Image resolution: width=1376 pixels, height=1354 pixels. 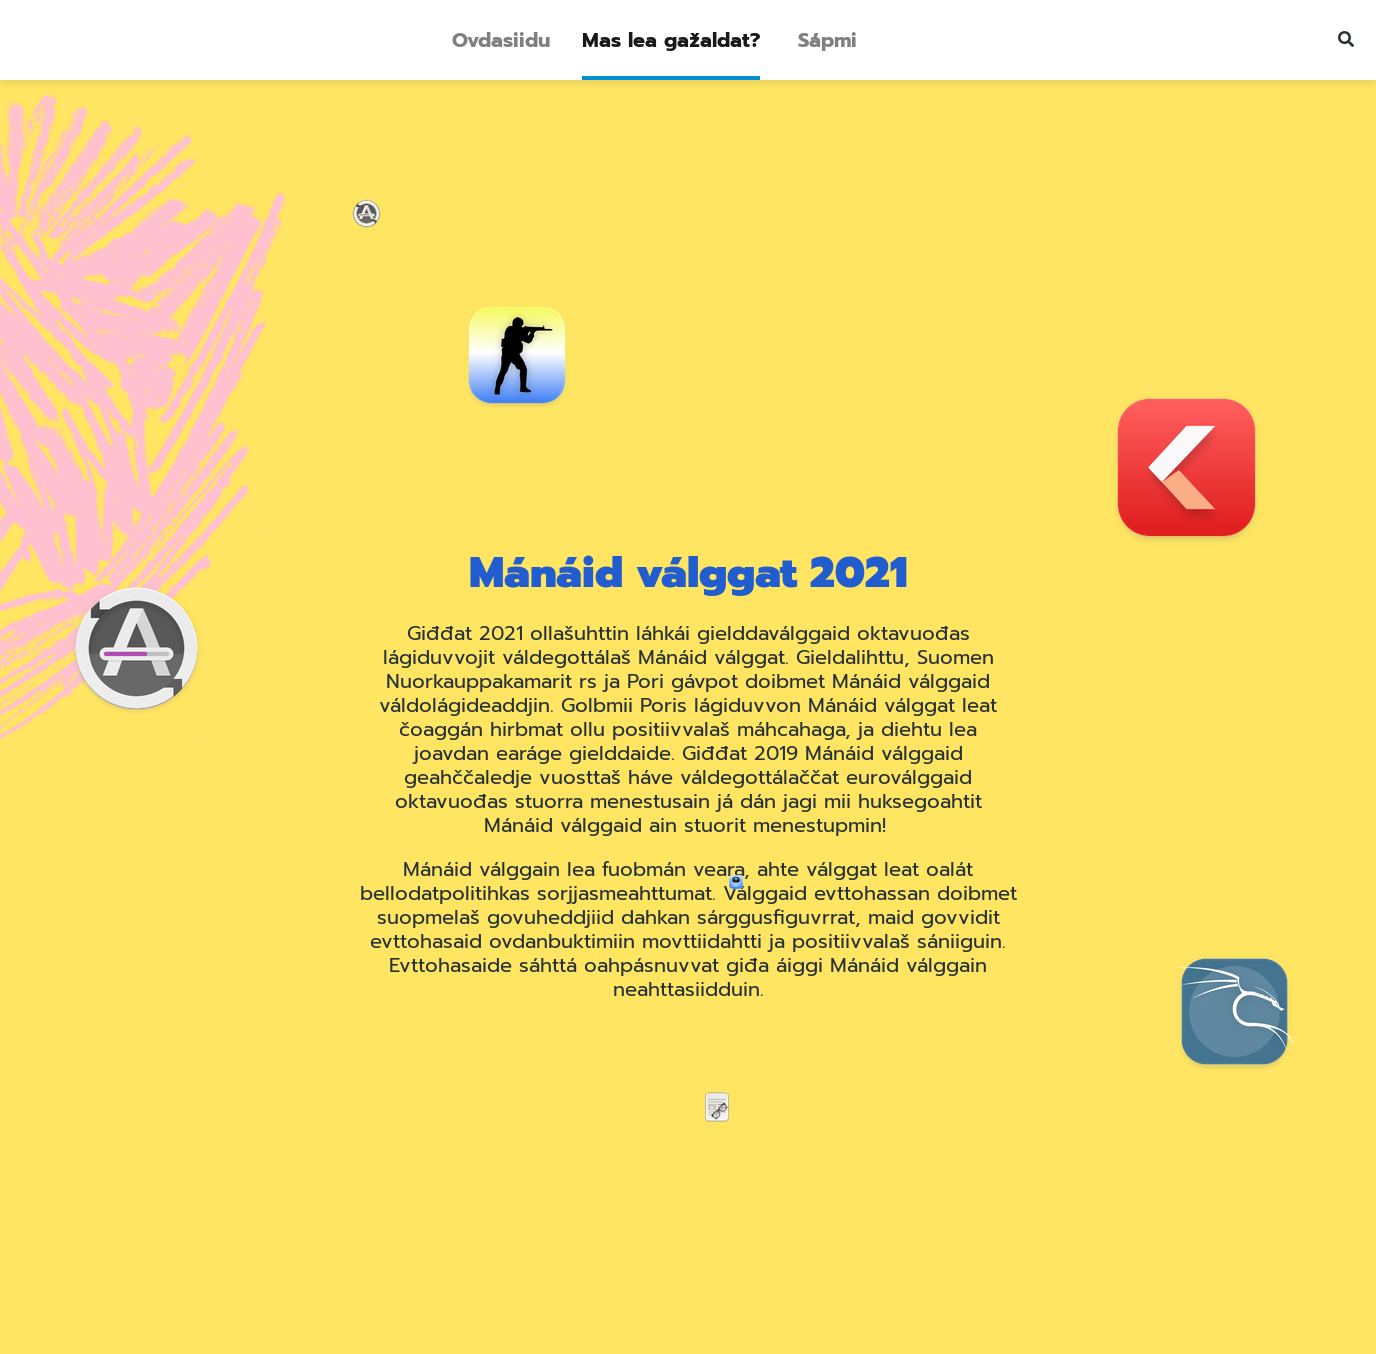 I want to click on check for available software updates, so click(x=136, y=648).